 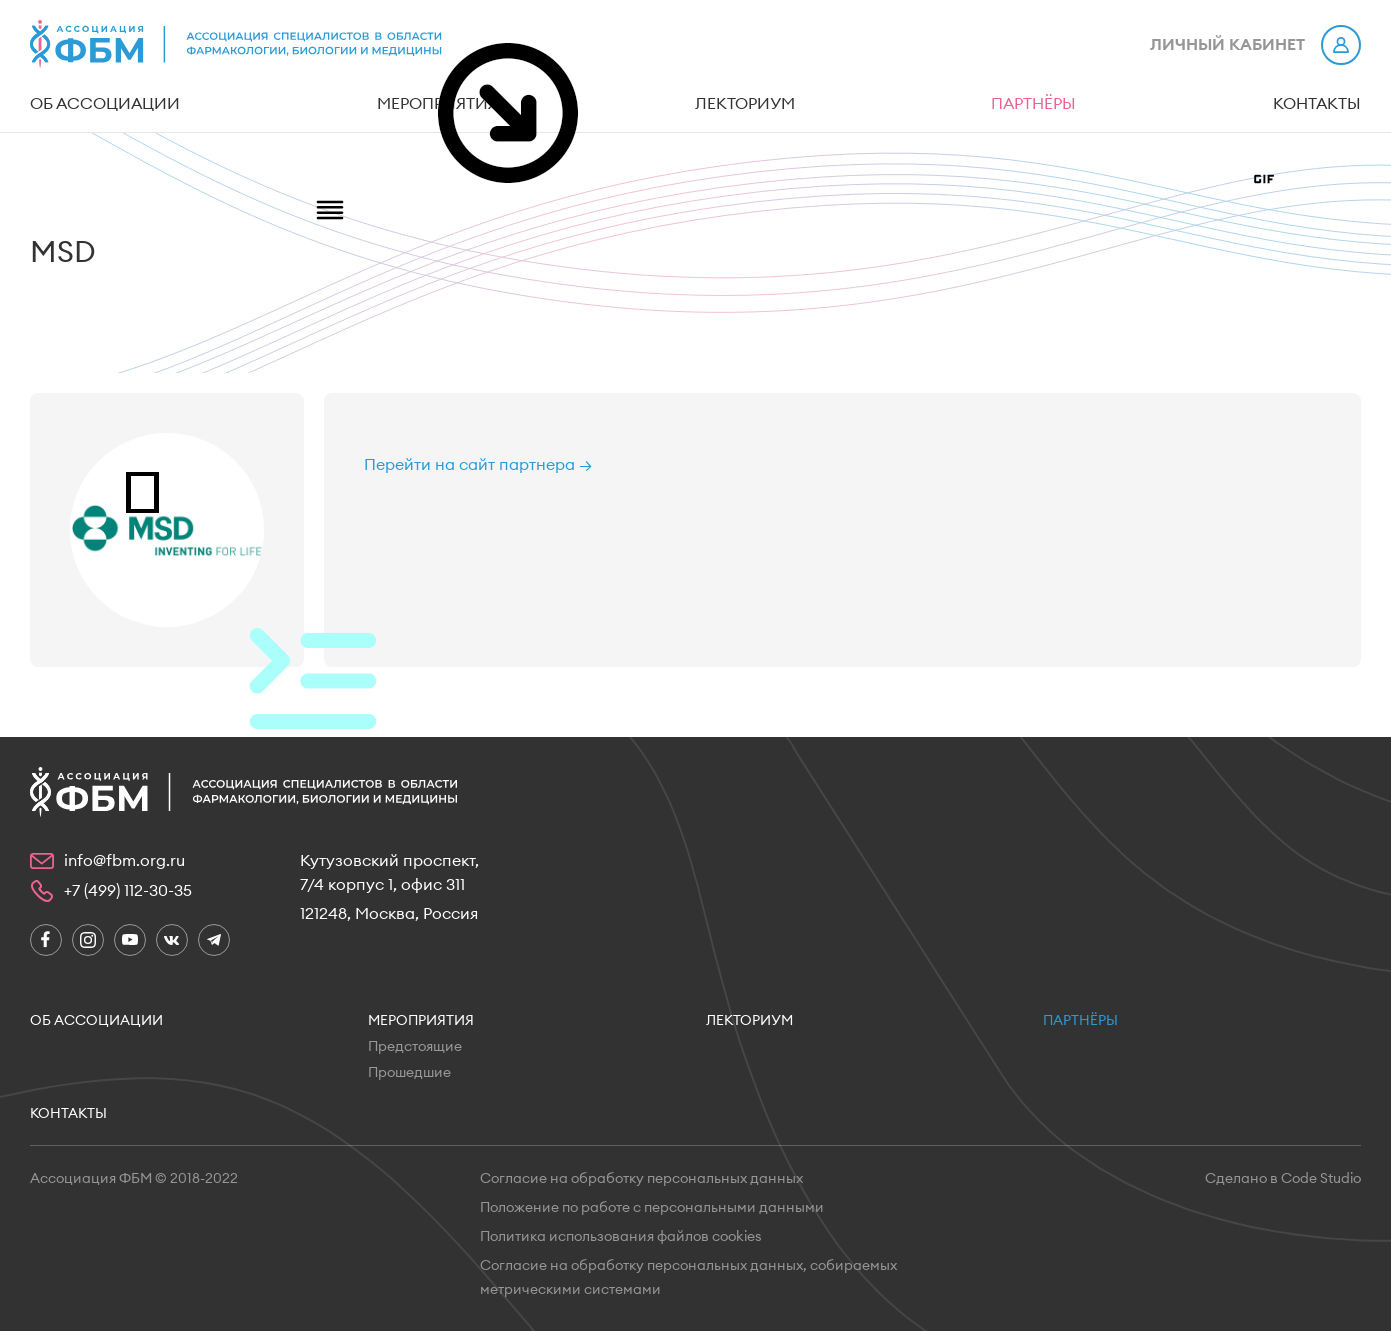 I want to click on navigate to the next item or section, so click(x=508, y=113).